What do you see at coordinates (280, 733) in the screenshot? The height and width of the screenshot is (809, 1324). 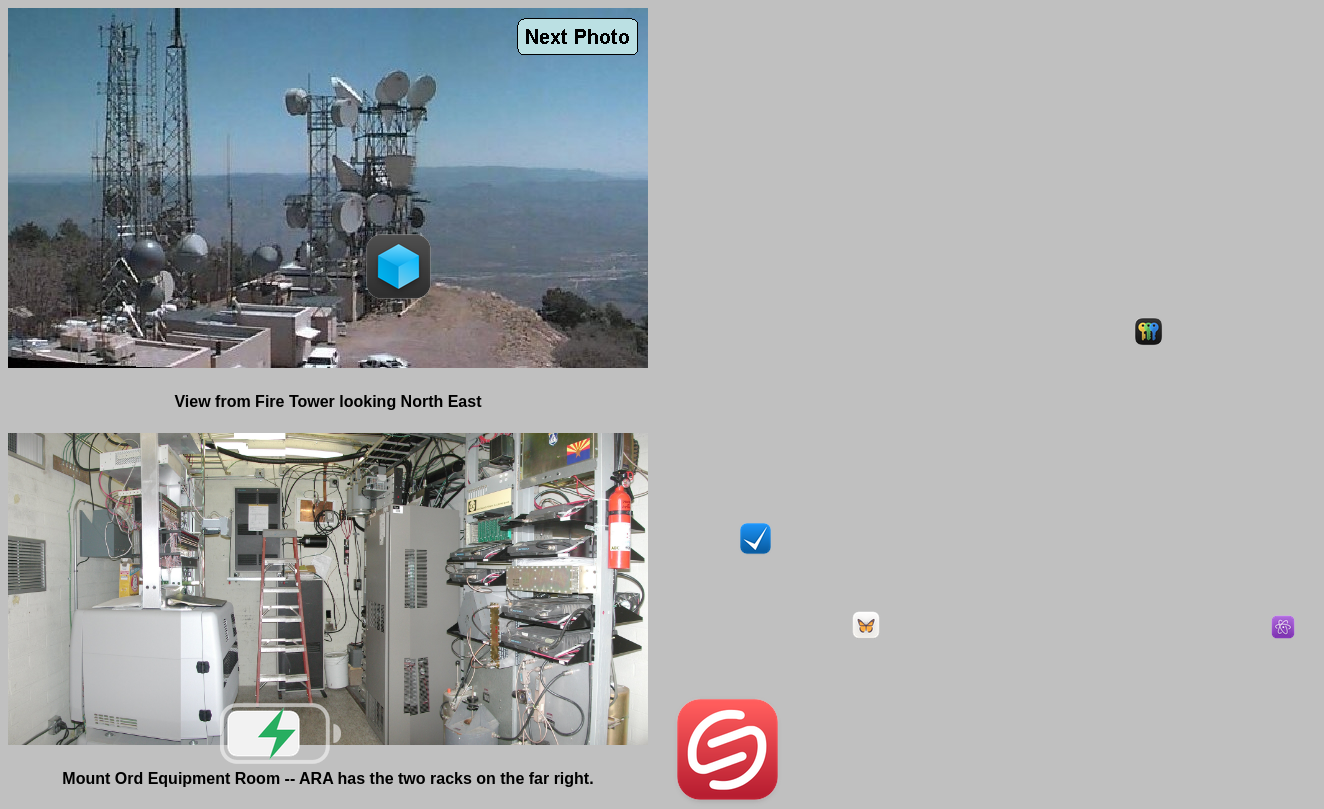 I see `indicates battery is charging at 70% capacity` at bounding box center [280, 733].